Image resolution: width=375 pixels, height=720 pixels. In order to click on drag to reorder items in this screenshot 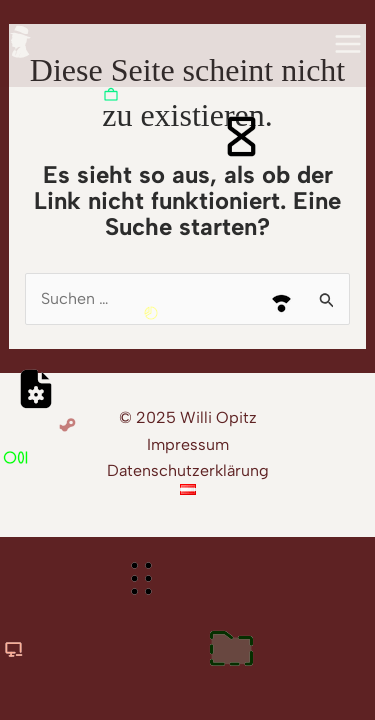, I will do `click(141, 578)`.